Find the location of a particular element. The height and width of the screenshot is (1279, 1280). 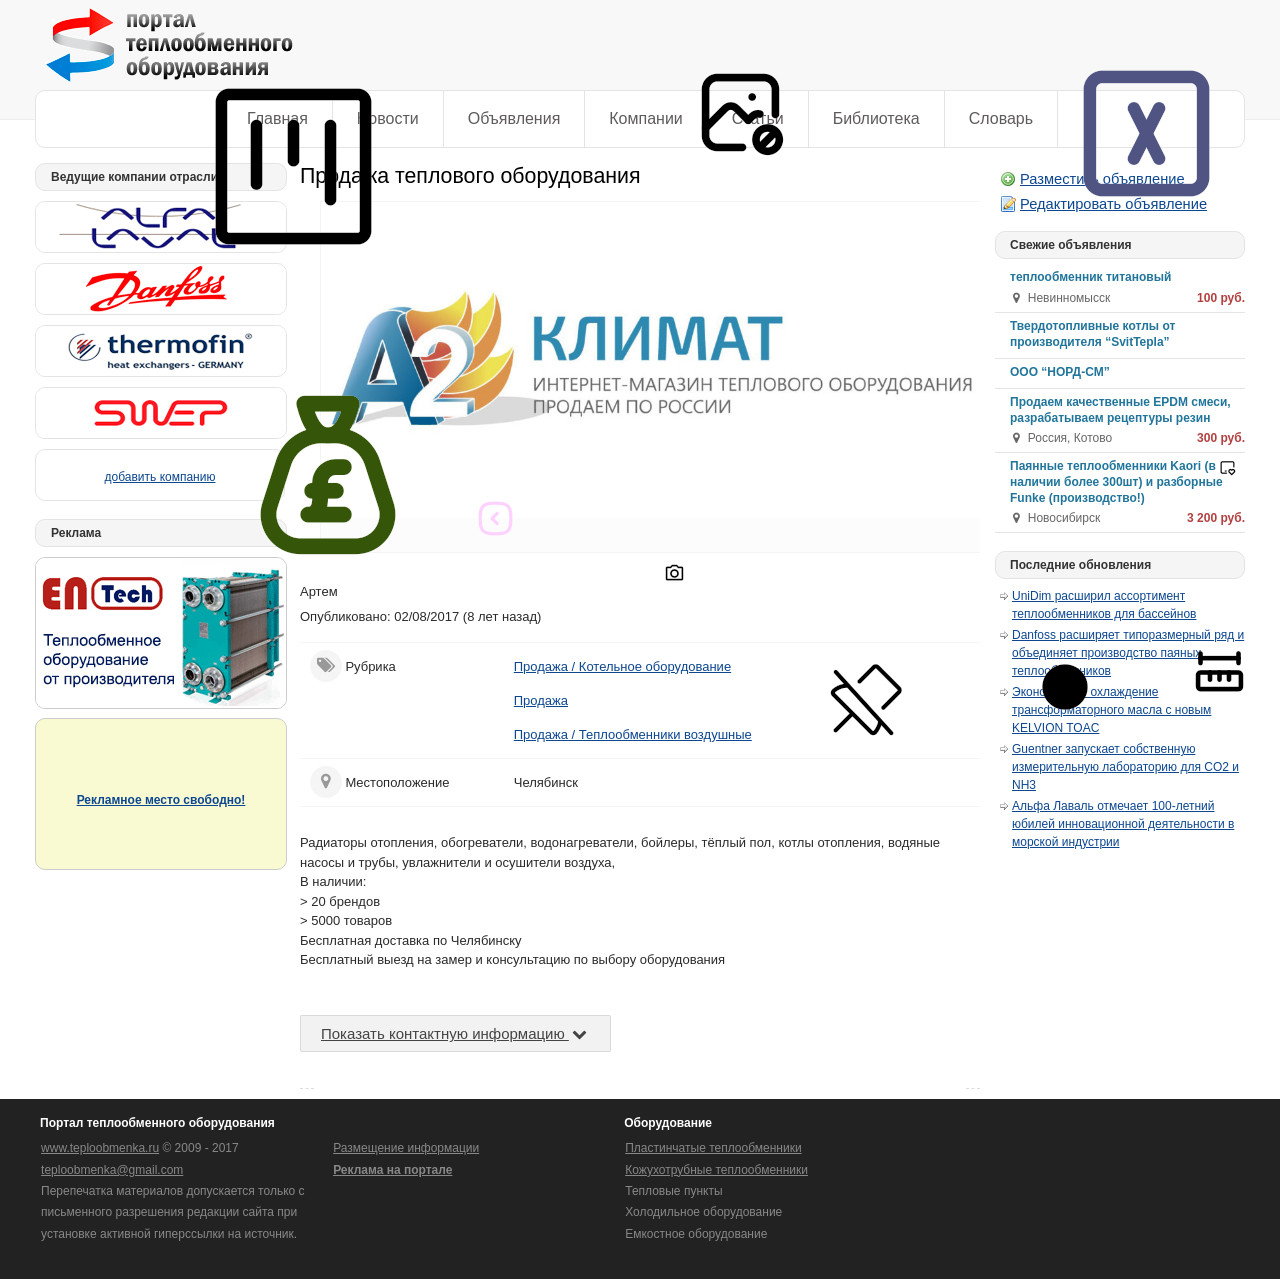

open project board is located at coordinates (293, 166).